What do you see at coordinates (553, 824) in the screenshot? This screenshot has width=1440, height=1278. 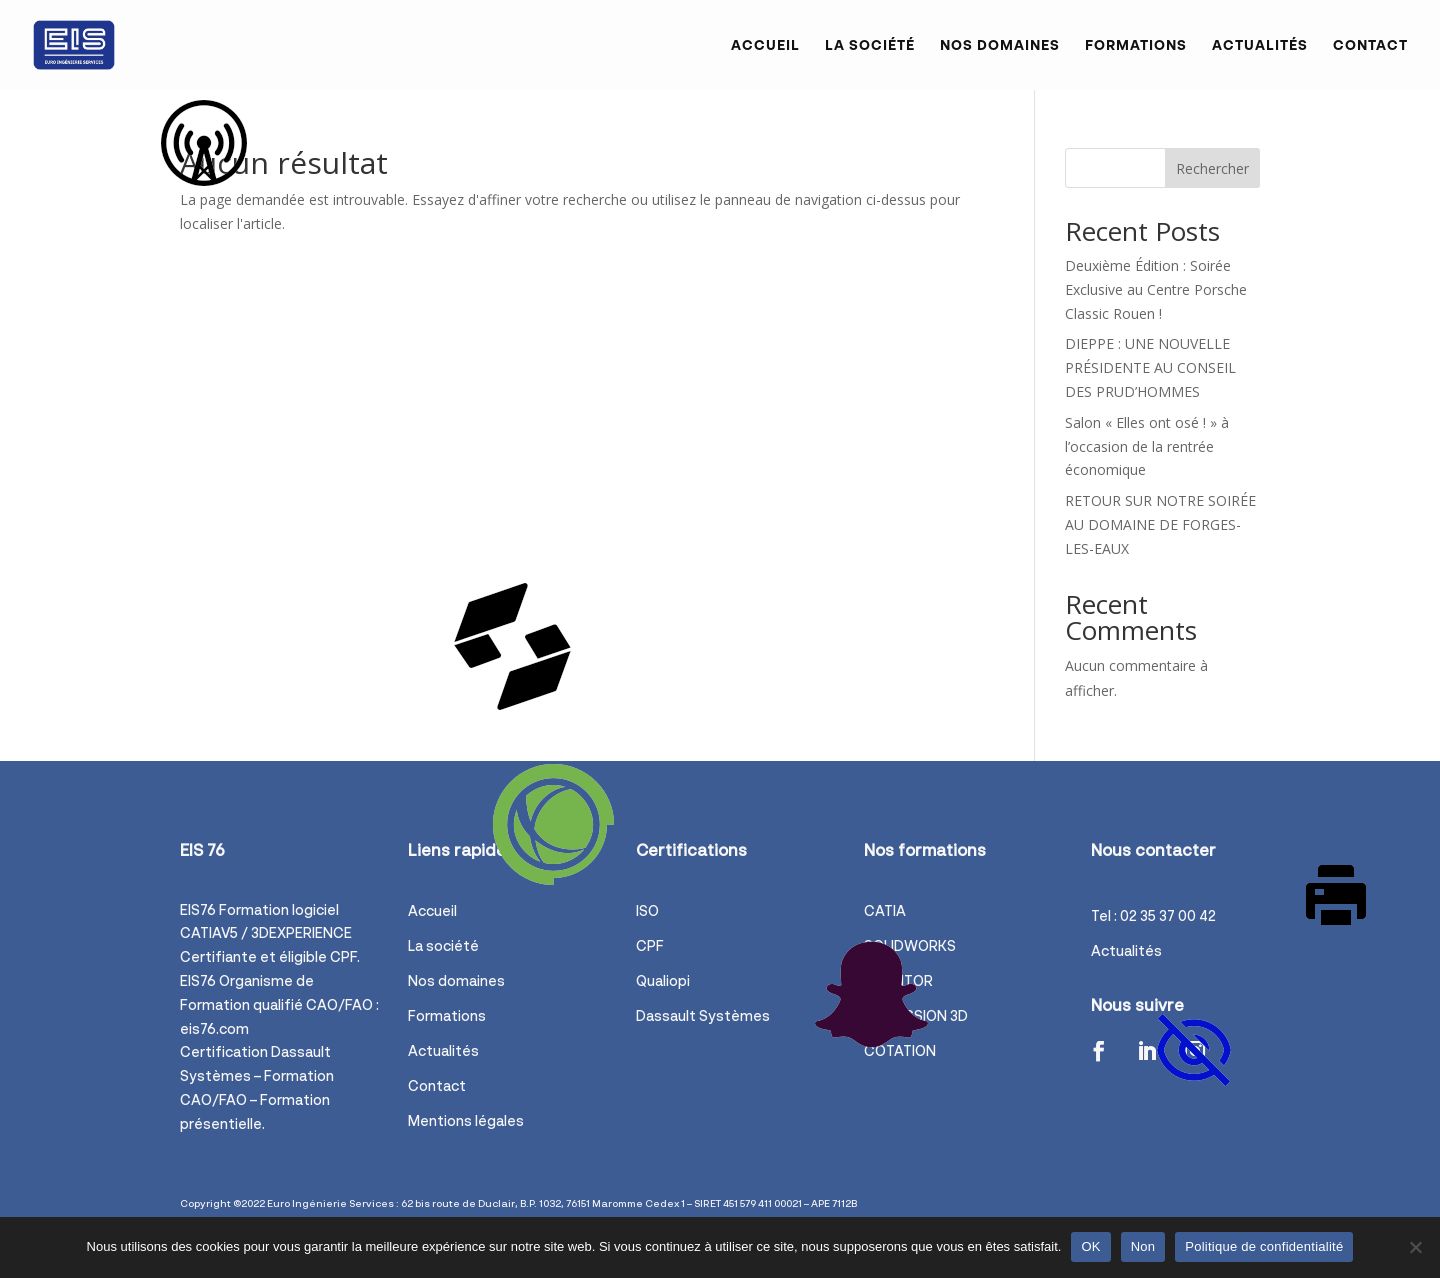 I see `visit freelancermap website or platform` at bounding box center [553, 824].